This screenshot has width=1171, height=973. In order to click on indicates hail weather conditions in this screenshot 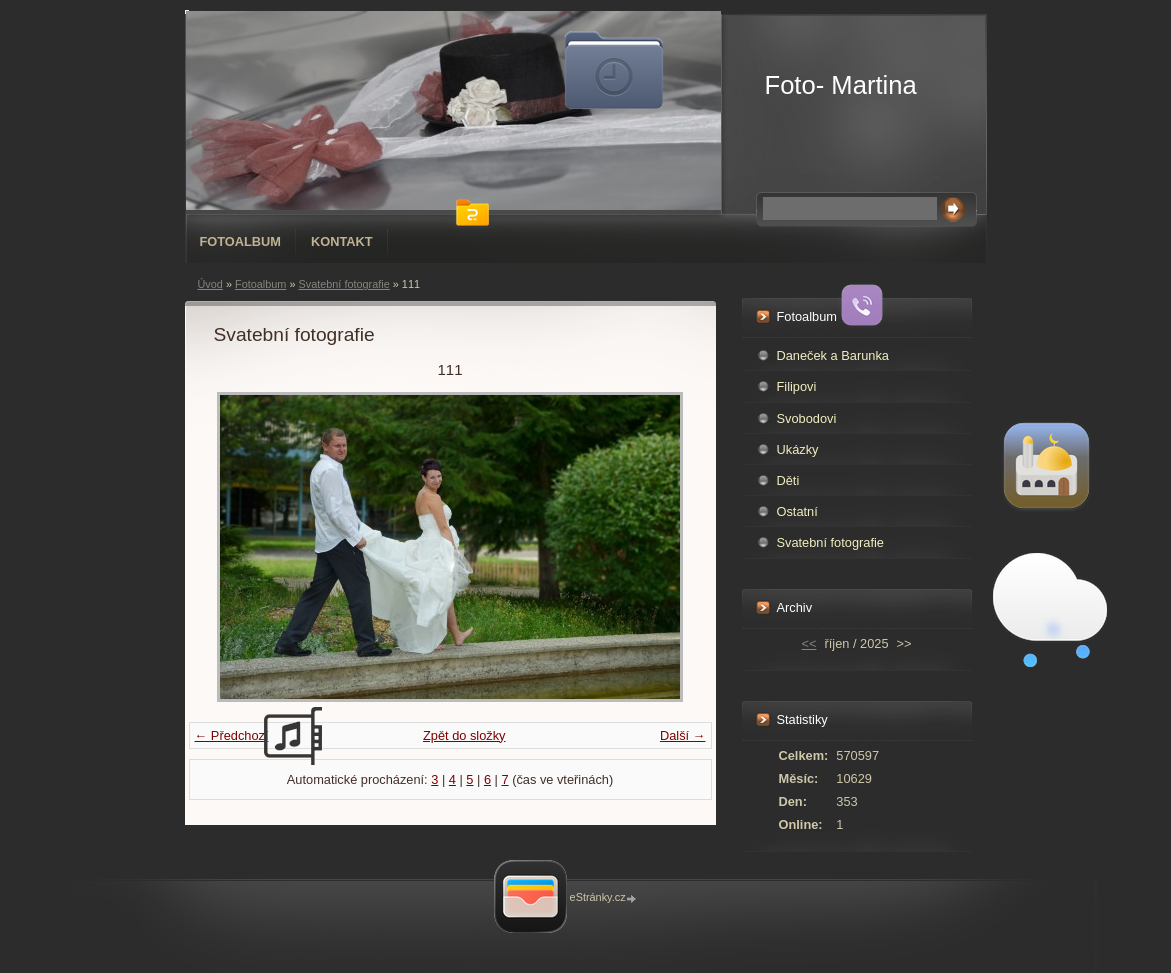, I will do `click(1050, 610)`.